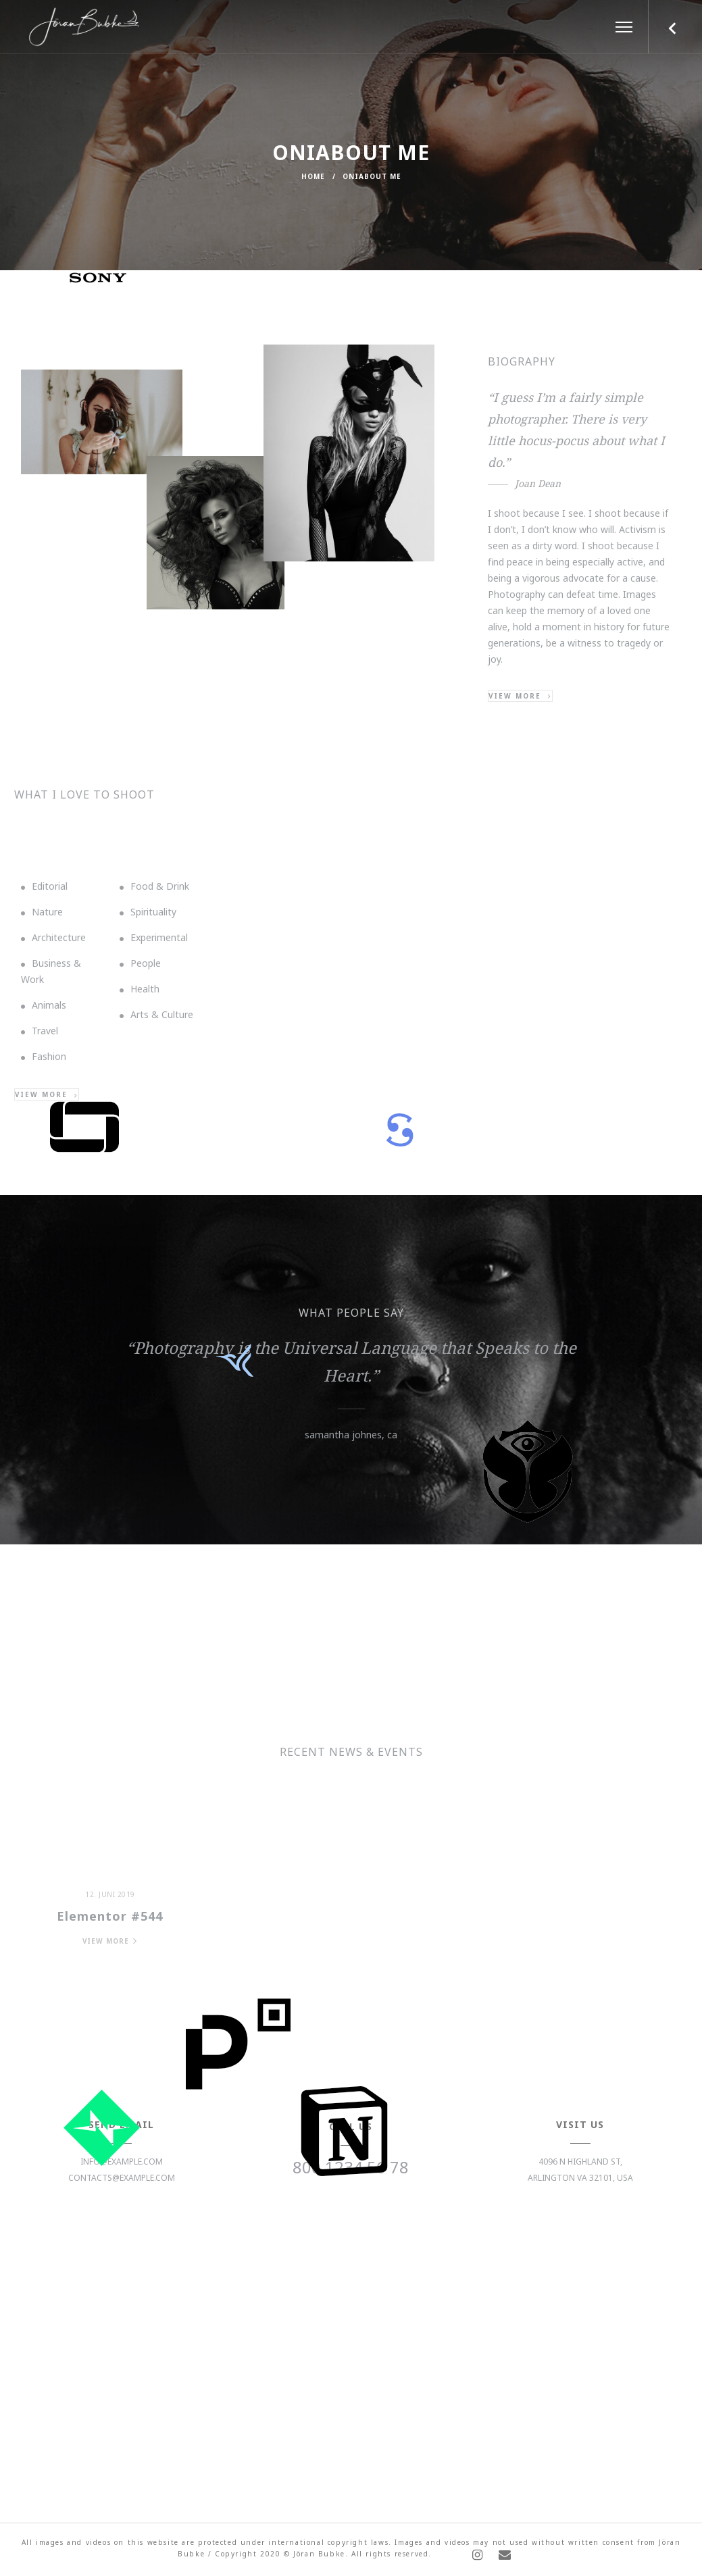  Describe the element at coordinates (344, 2131) in the screenshot. I see `open Notion app` at that location.